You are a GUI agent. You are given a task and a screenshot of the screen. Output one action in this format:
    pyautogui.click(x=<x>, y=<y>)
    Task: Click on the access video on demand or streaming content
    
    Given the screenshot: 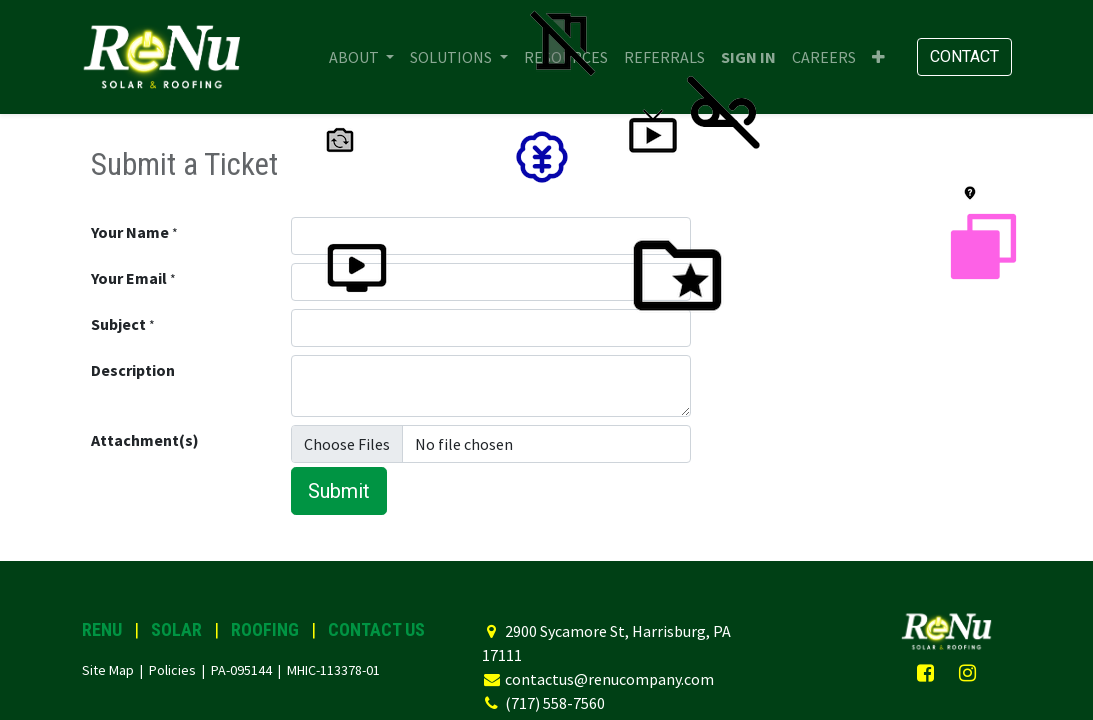 What is the action you would take?
    pyautogui.click(x=357, y=268)
    